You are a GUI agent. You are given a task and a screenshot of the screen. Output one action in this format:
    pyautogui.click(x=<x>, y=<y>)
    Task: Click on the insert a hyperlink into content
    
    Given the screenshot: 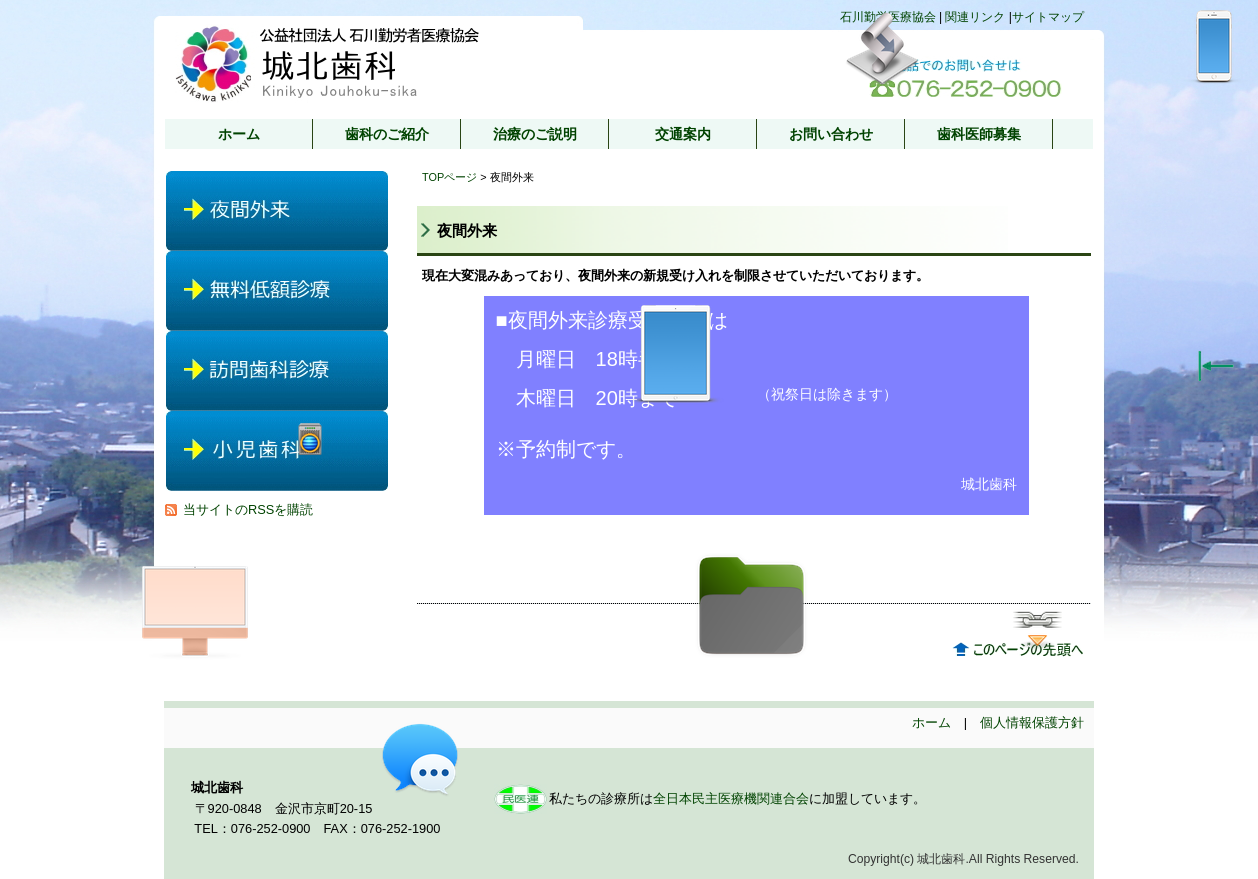 What is the action you would take?
    pyautogui.click(x=1037, y=623)
    